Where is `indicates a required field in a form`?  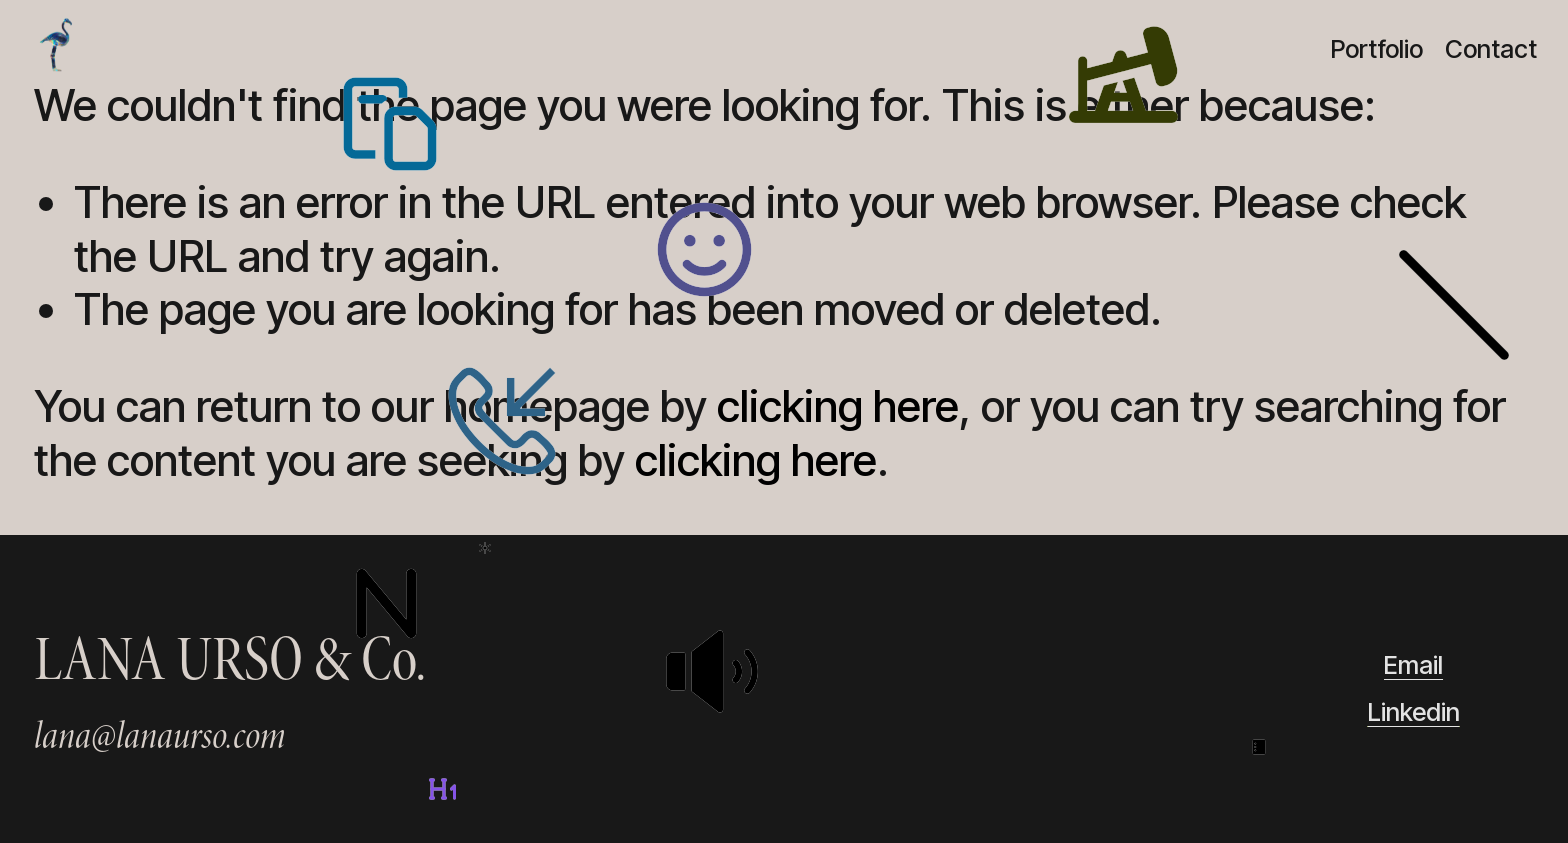 indicates a required field in a form is located at coordinates (485, 548).